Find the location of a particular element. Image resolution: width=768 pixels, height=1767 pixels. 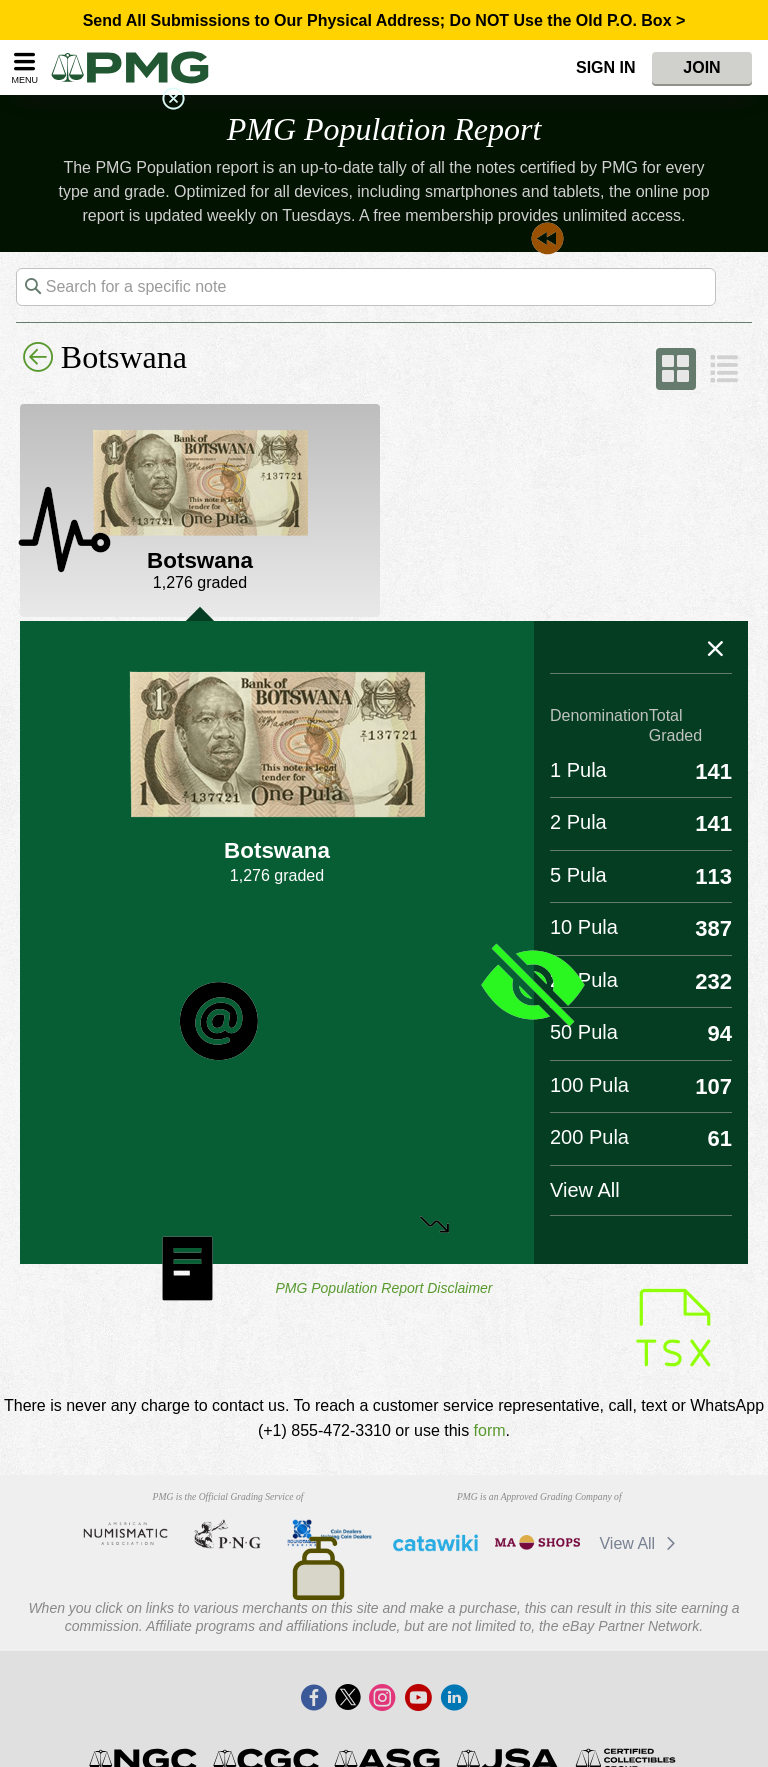

rewind or skip to previous track is located at coordinates (547, 238).